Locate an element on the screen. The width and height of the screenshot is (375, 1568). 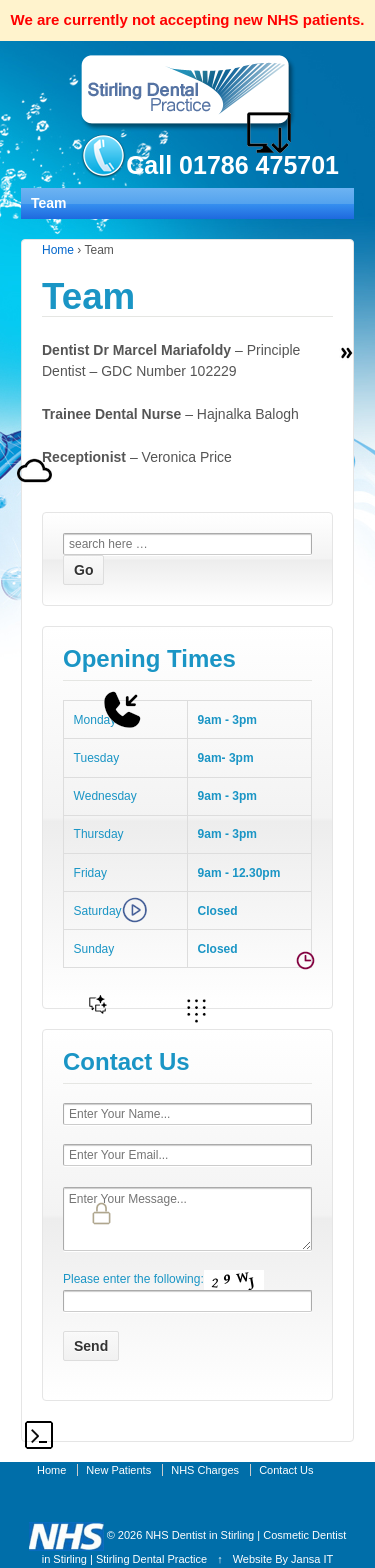
start an AI-powered conversation is located at coordinates (97, 1004).